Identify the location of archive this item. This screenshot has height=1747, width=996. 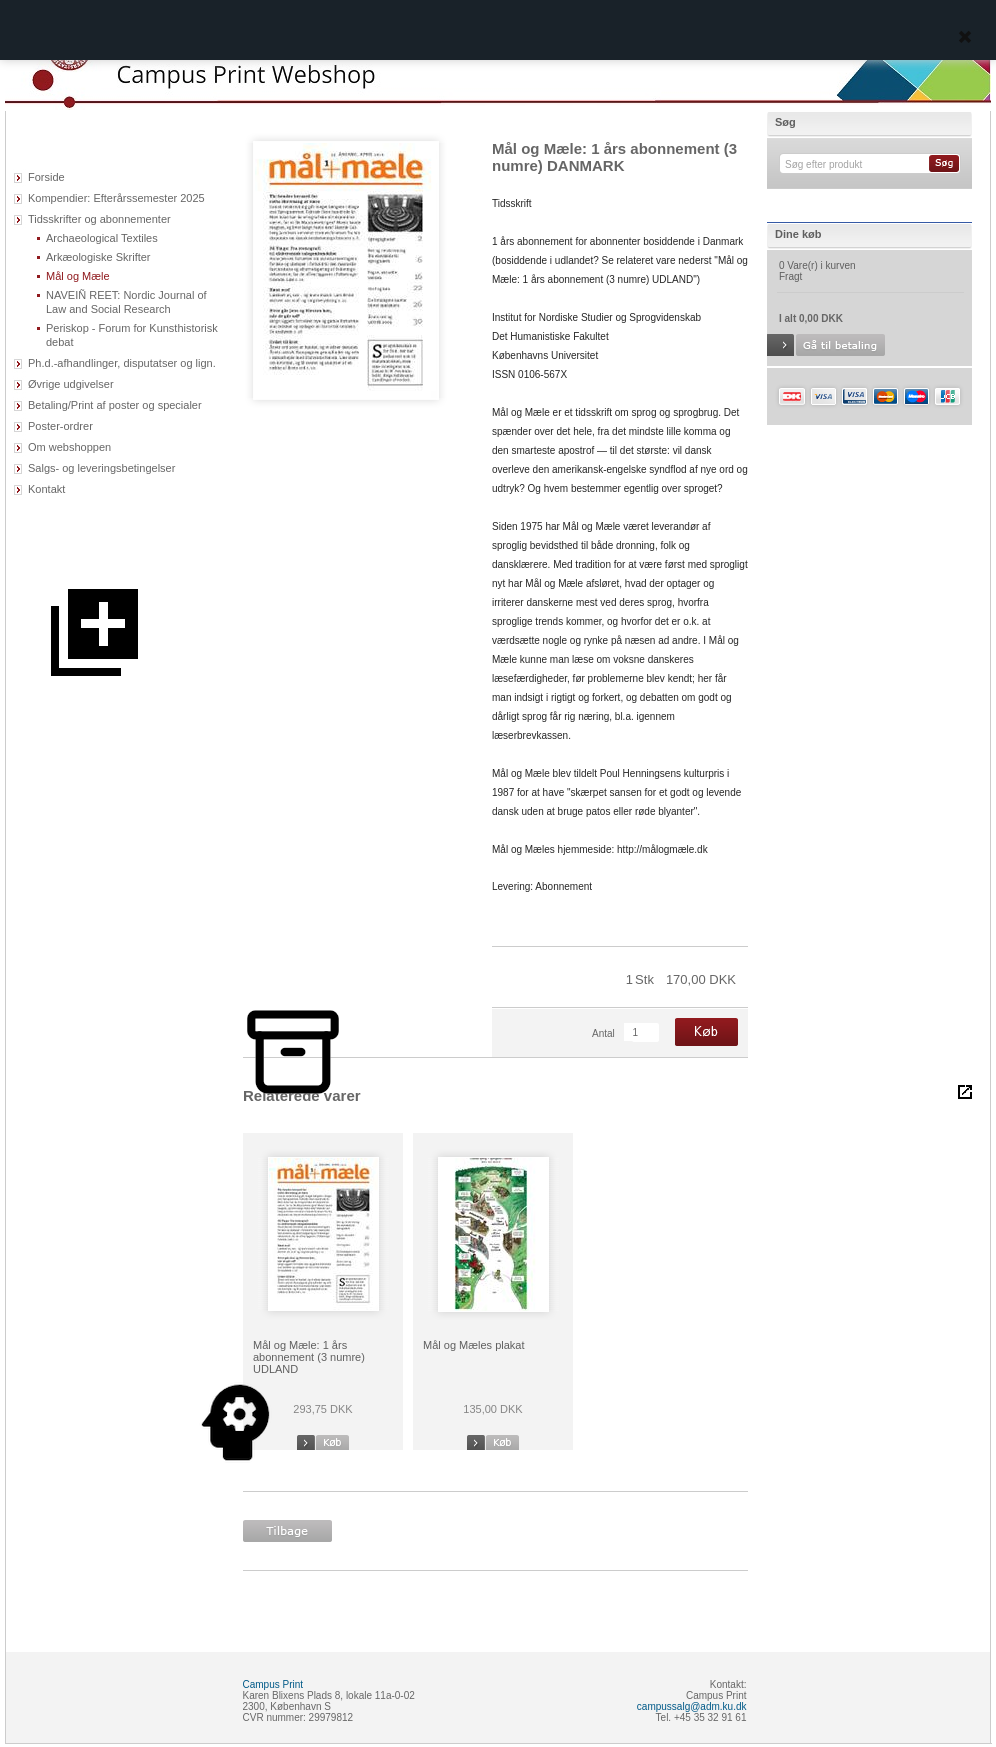
(293, 1052).